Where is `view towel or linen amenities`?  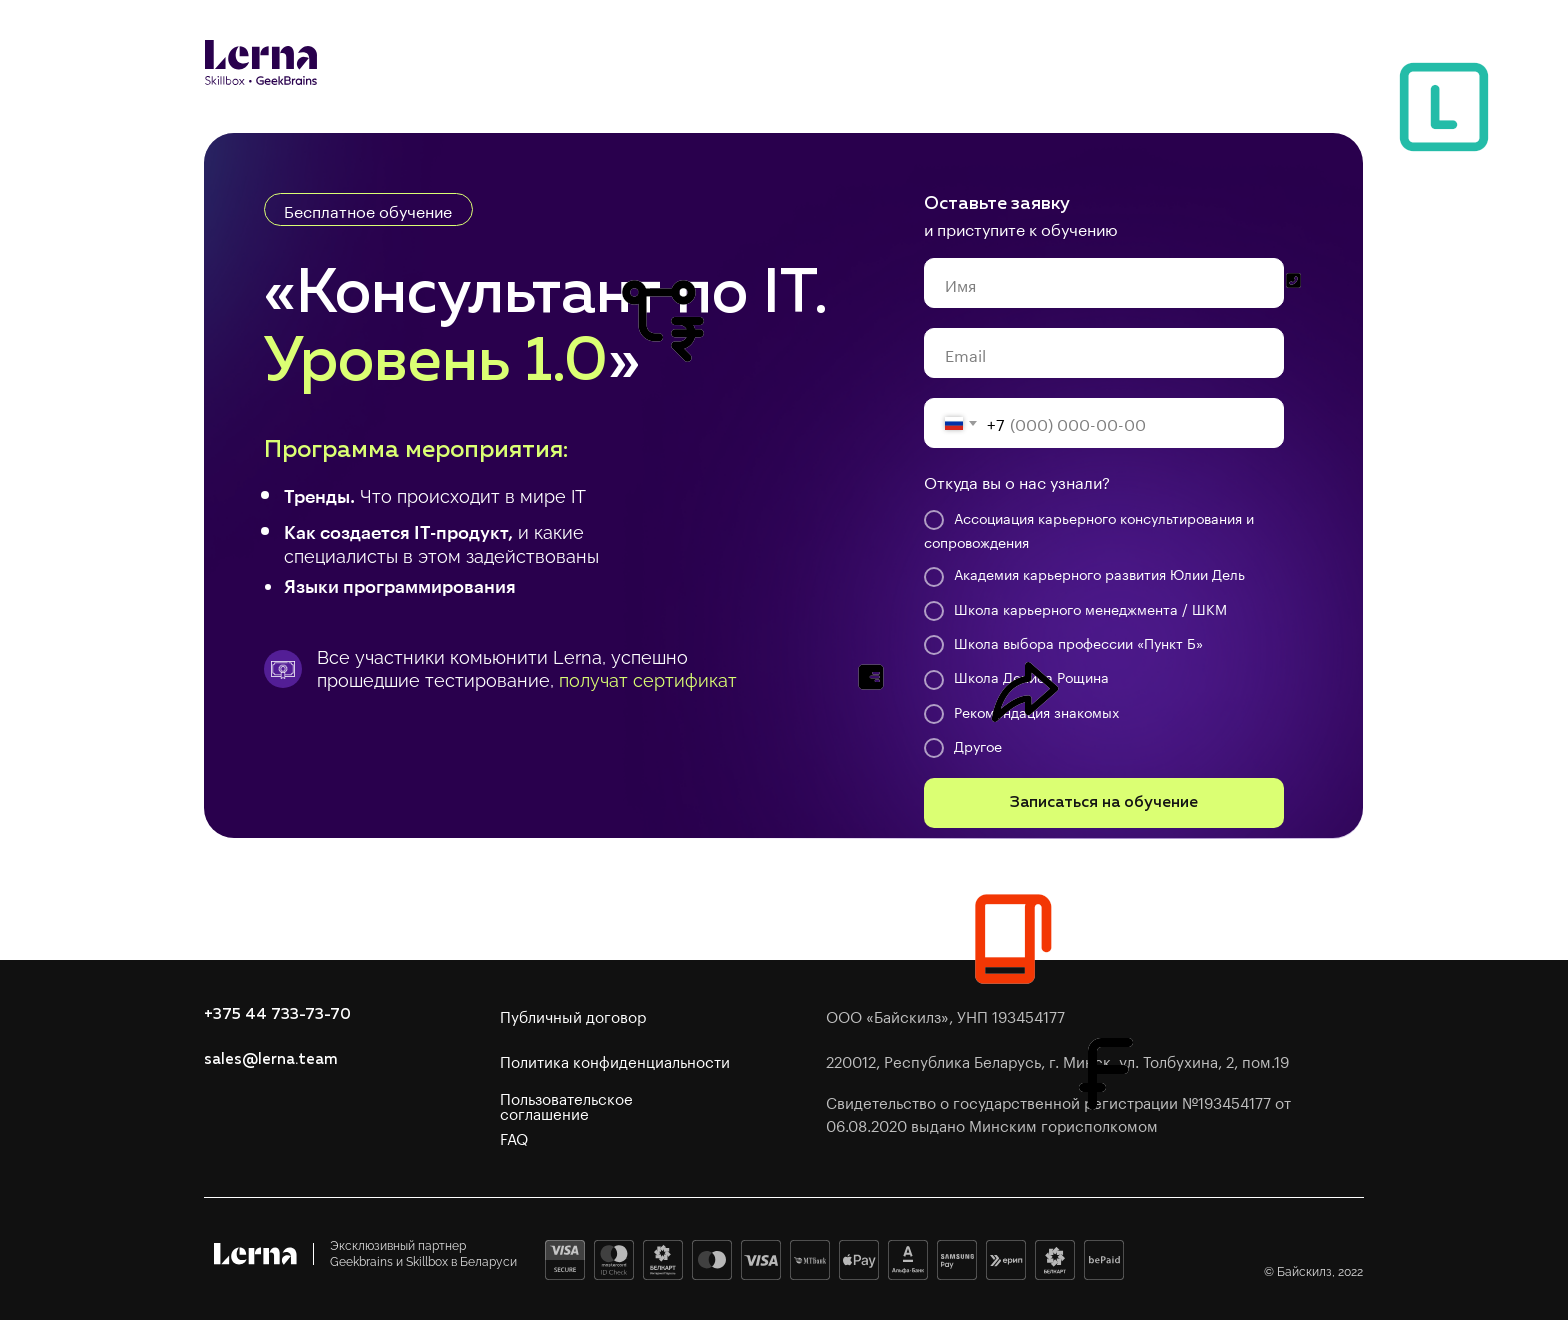
view towel or linen amenities is located at coordinates (1010, 939).